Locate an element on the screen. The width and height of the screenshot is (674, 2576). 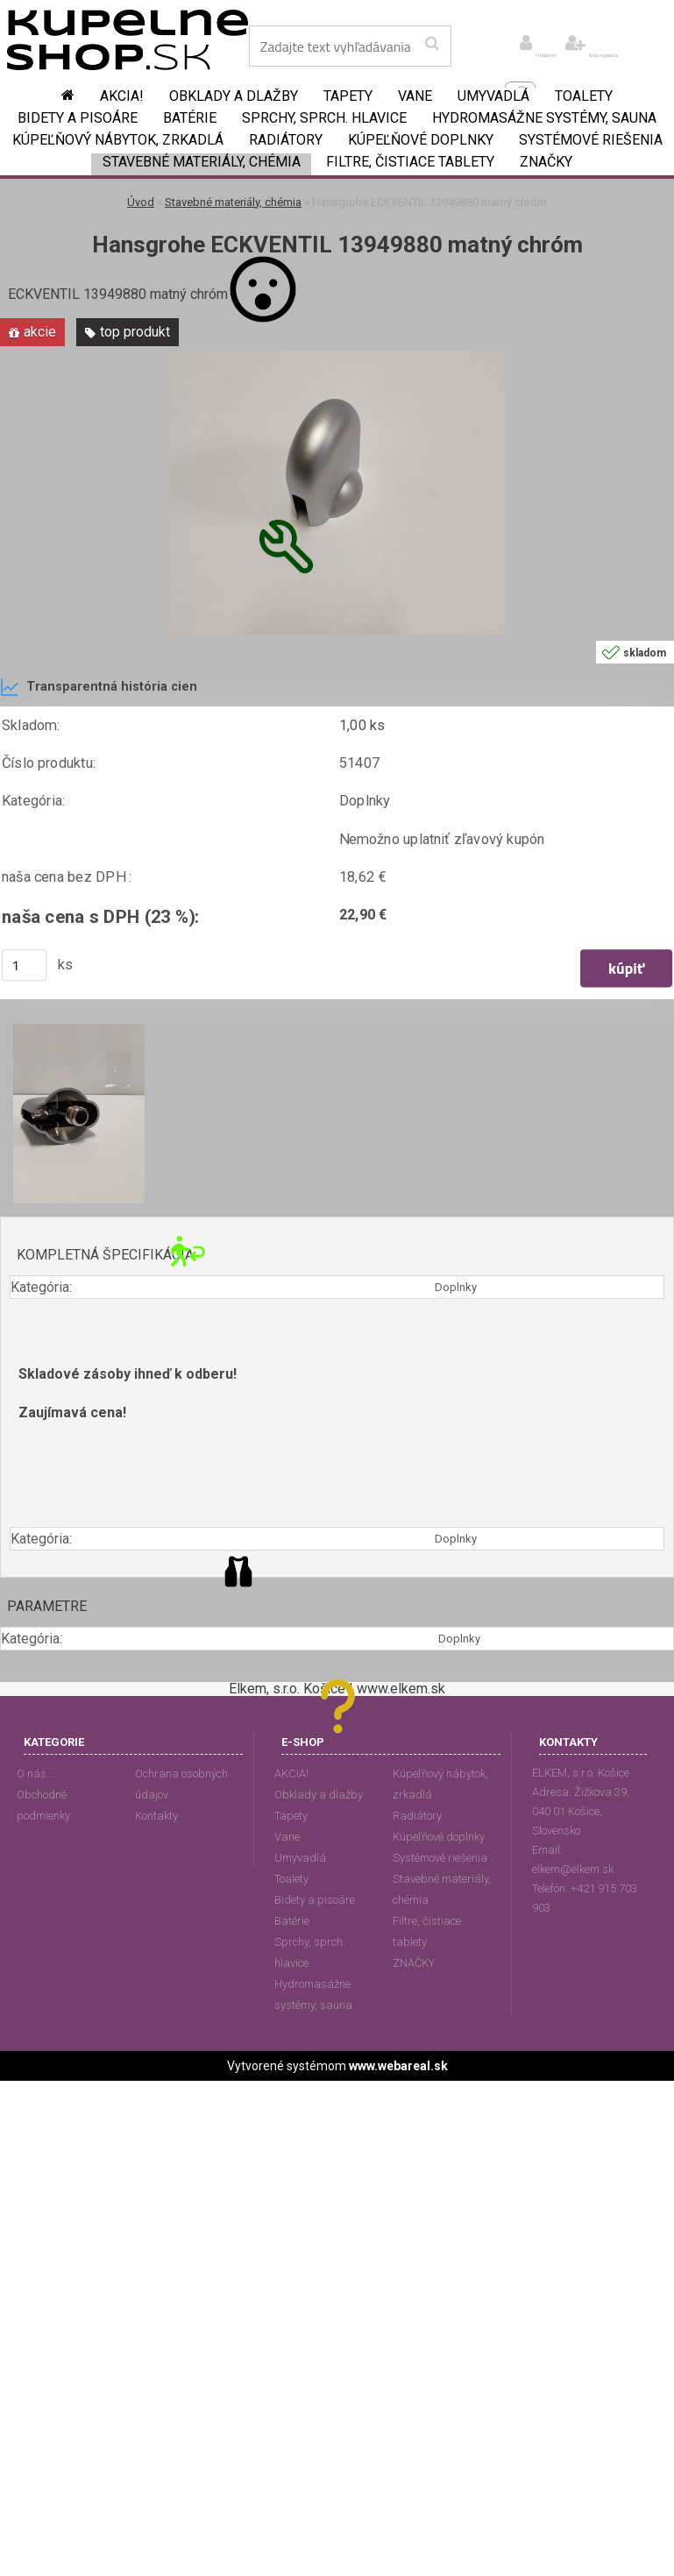
select safety vest or protective gear is located at coordinates (238, 1572).